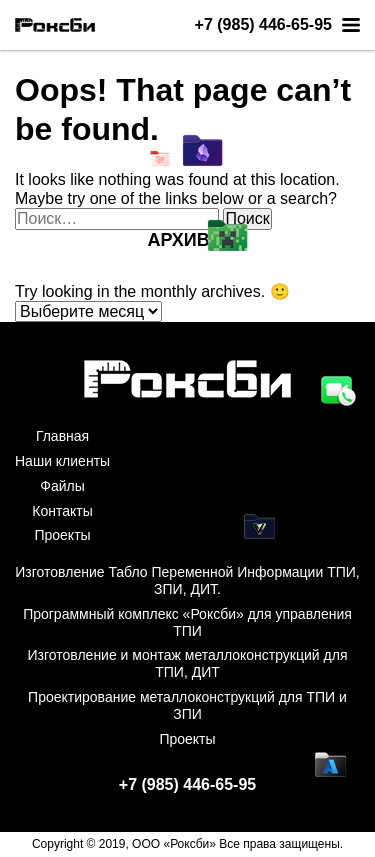 The image size is (375, 857). Describe the element at coordinates (259, 527) in the screenshot. I see `open wondershare videap project files folder` at that location.